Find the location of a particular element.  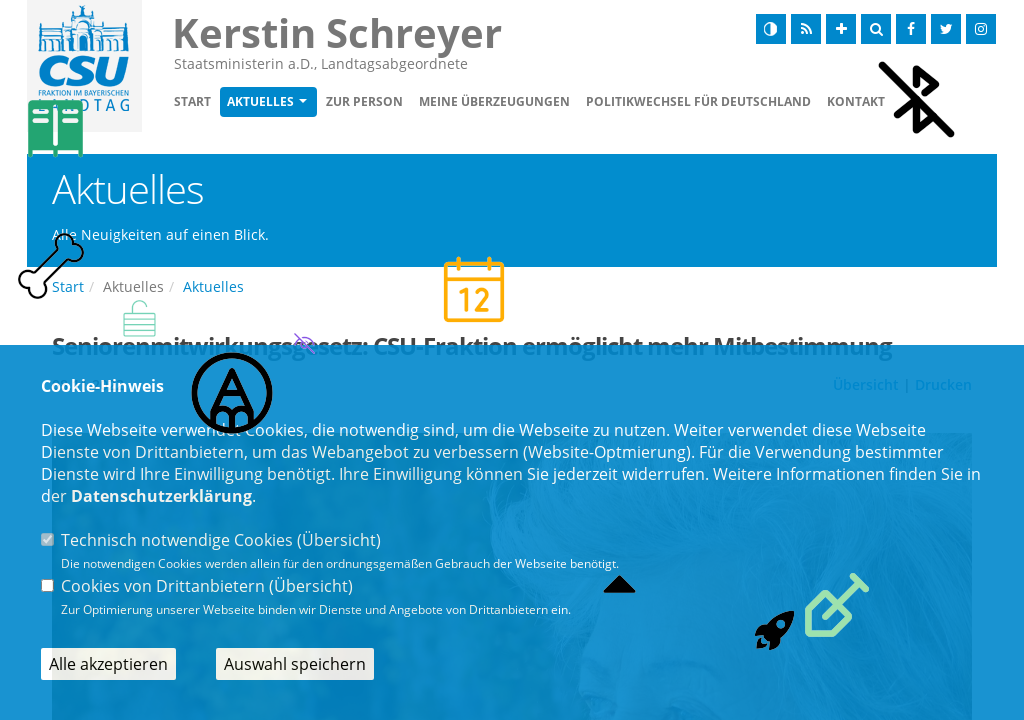

unlocked or unsecured state is located at coordinates (139, 320).